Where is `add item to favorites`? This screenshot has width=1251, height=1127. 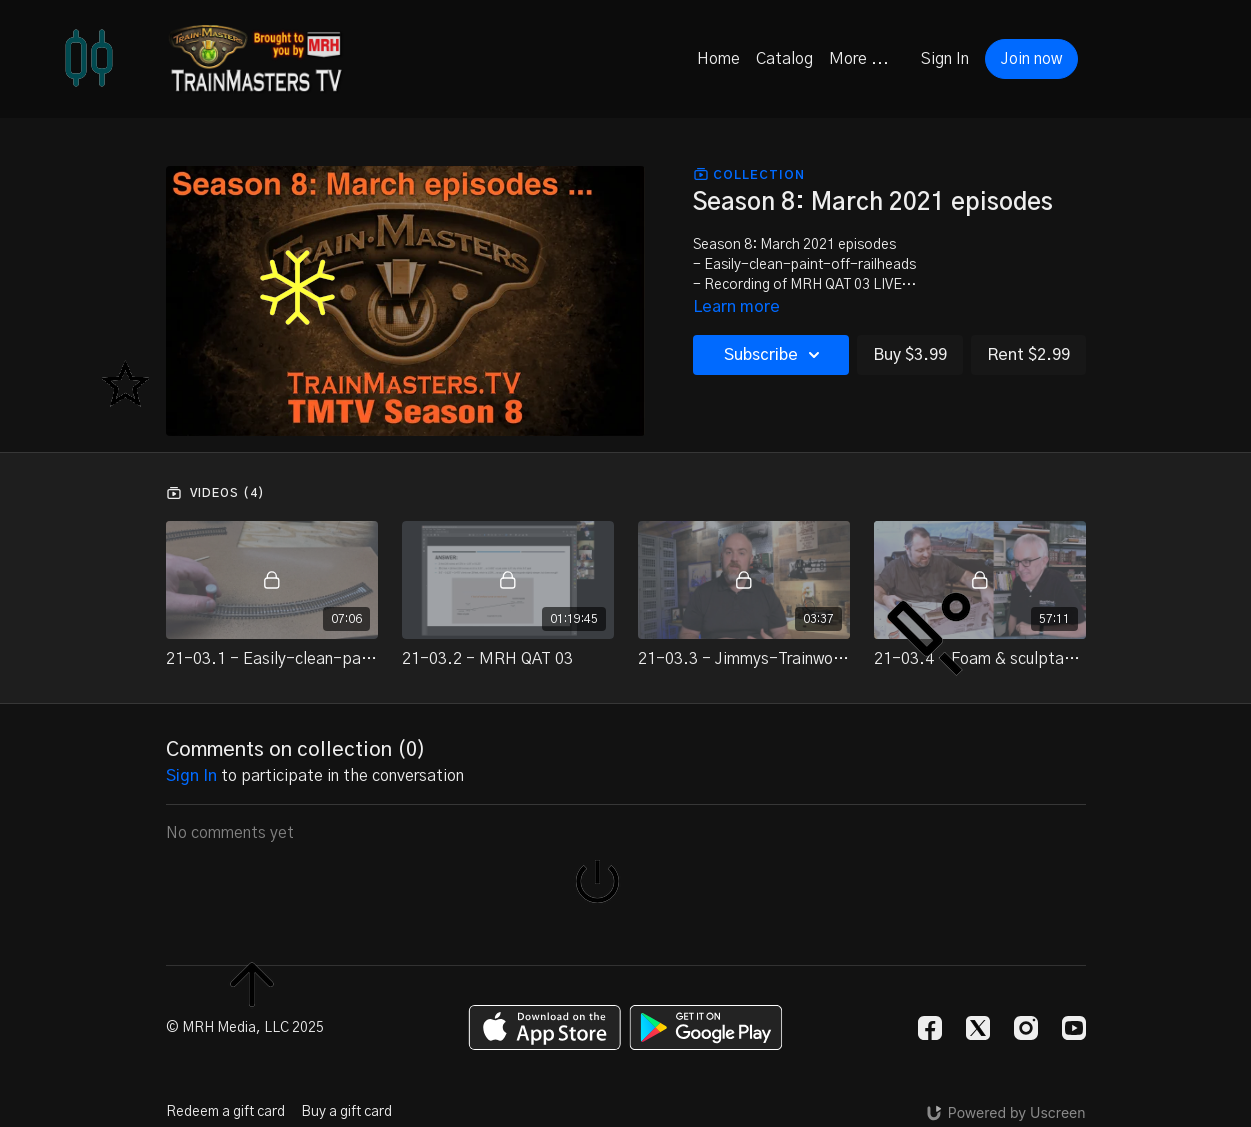 add item to favorites is located at coordinates (125, 384).